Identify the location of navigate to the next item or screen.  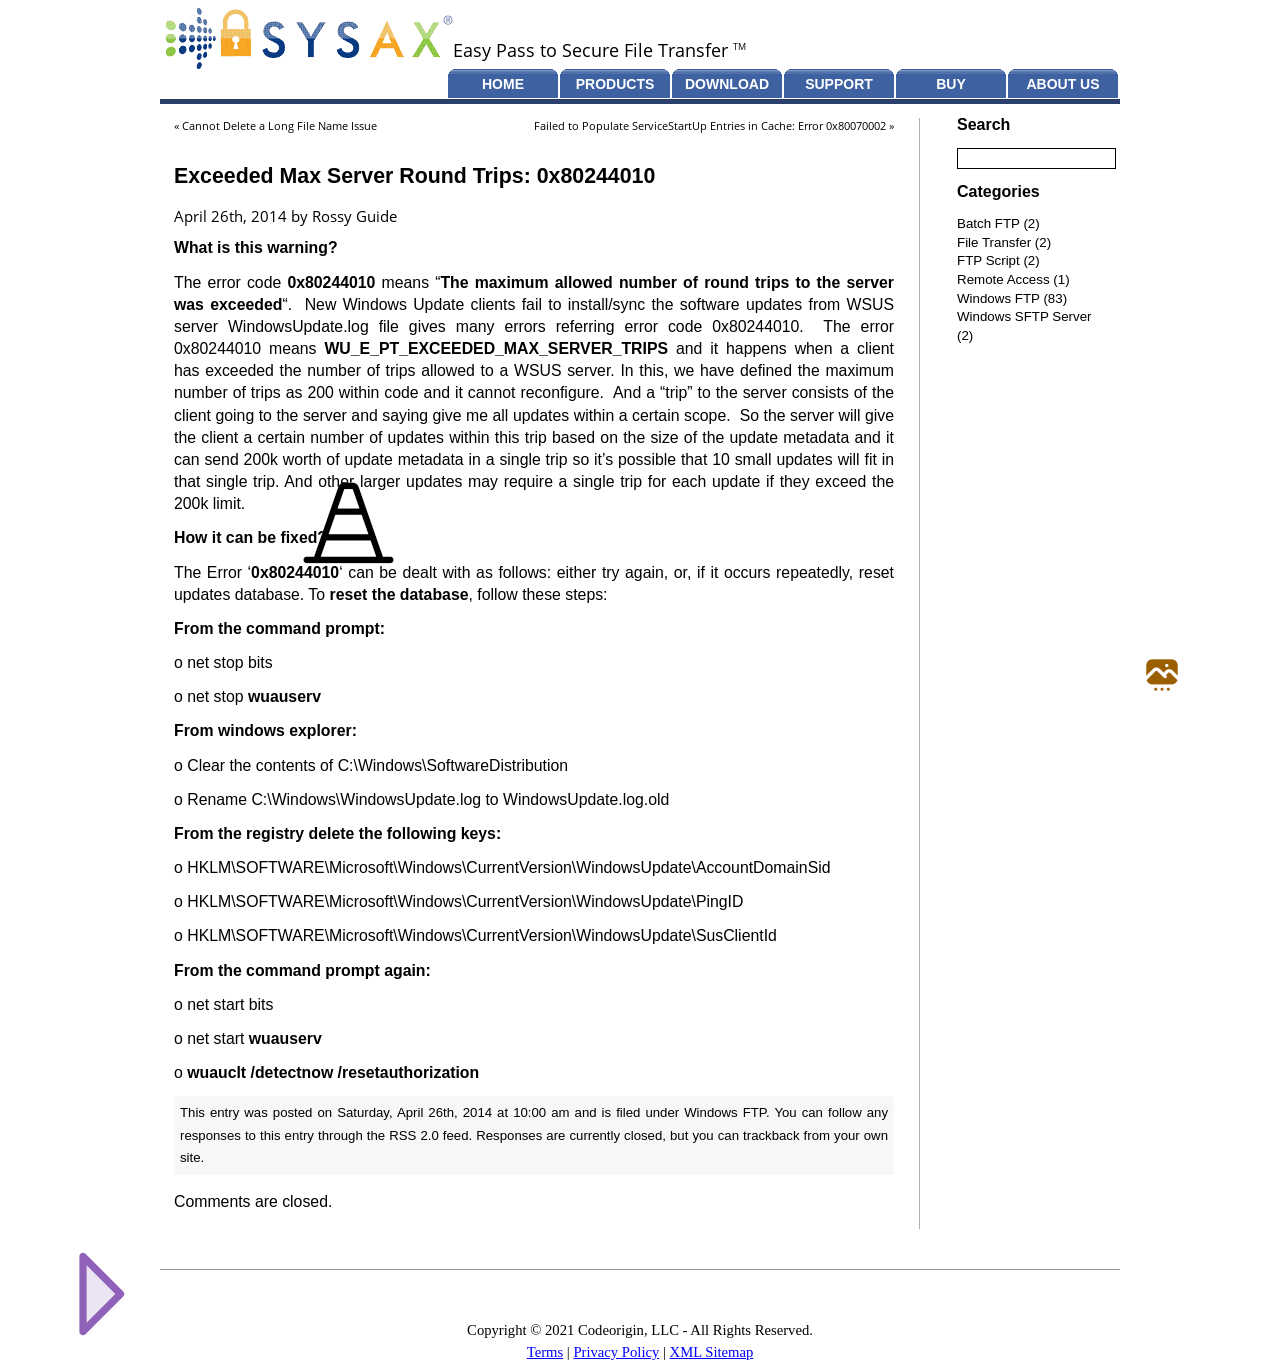
(98, 1294).